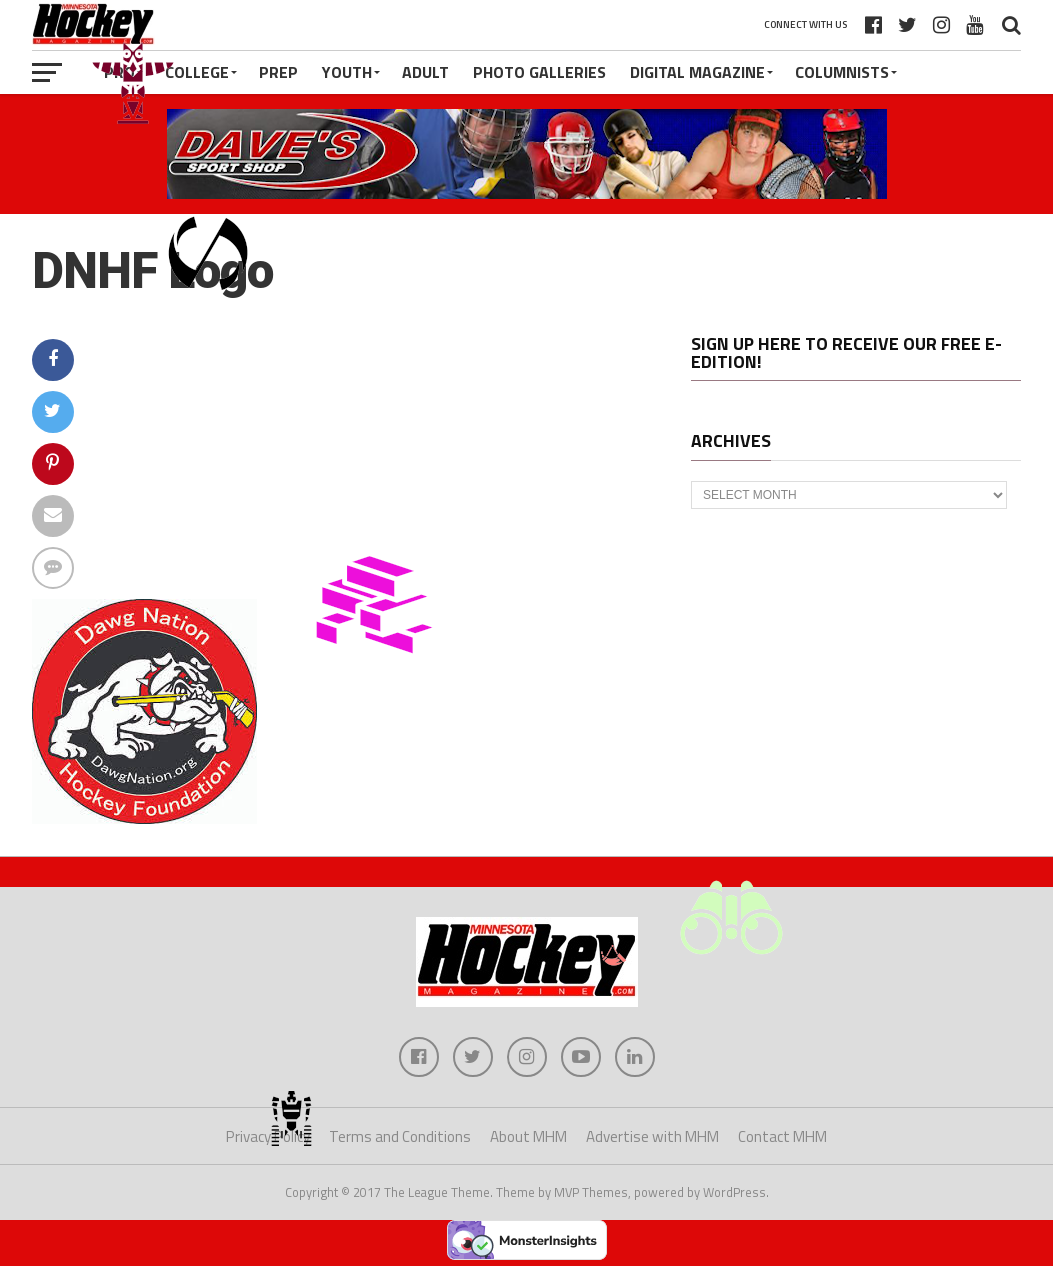  What do you see at coordinates (375, 602) in the screenshot?
I see `construction or building materials inventory` at bounding box center [375, 602].